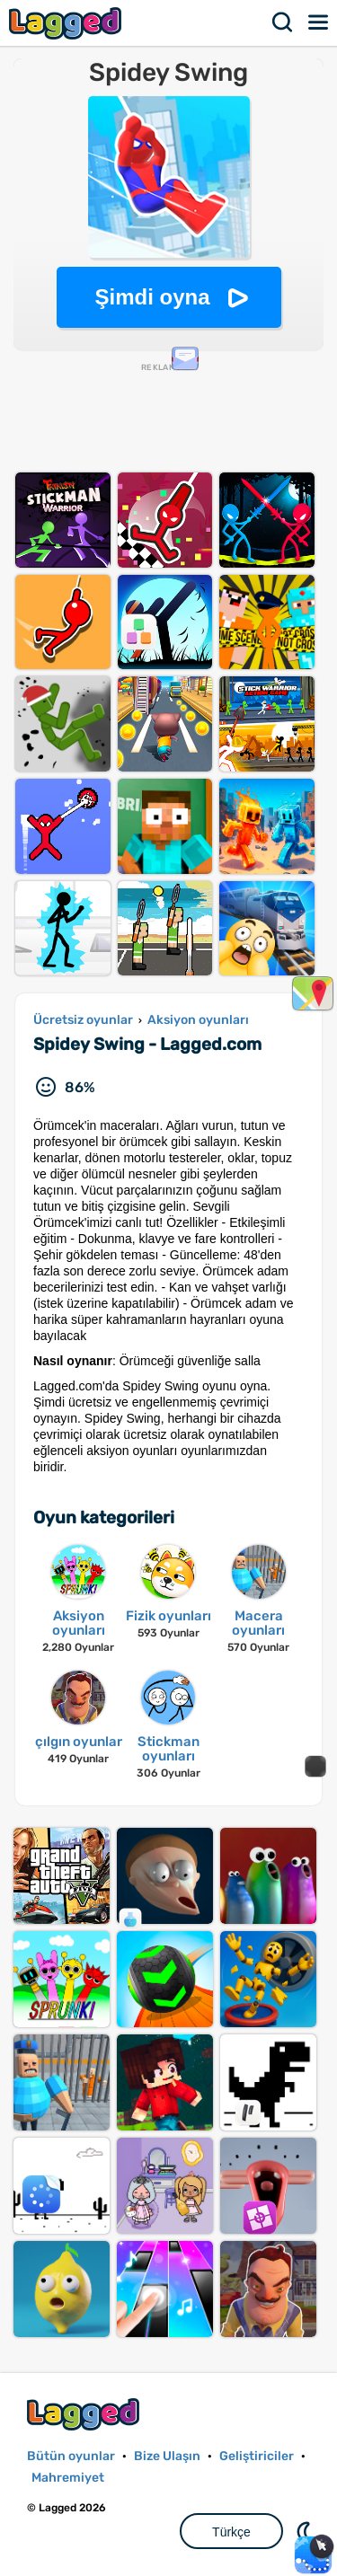 This screenshot has width=337, height=2576. What do you see at coordinates (130, 1919) in the screenshot?
I see `open fluid app for creating site-specific browsers` at bounding box center [130, 1919].